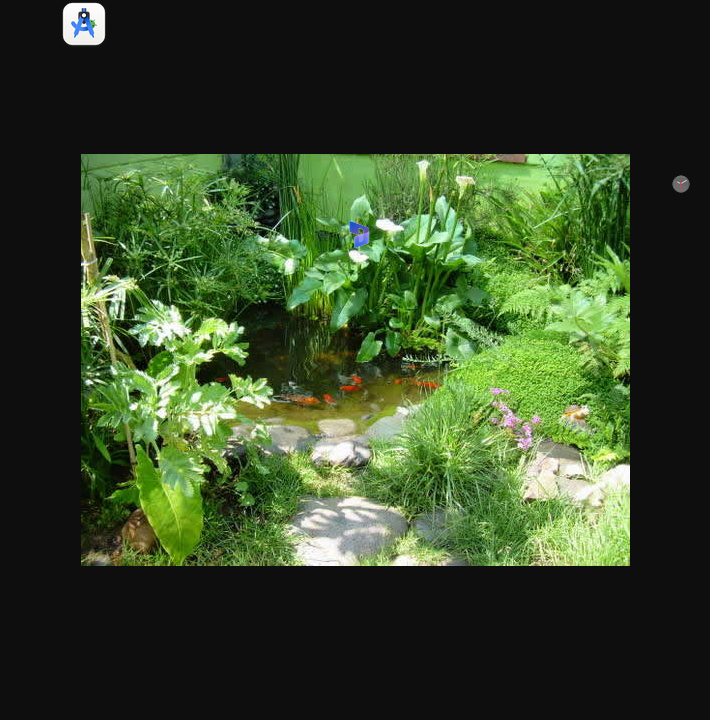 The height and width of the screenshot is (720, 710). I want to click on open Microsoft Dynamics app, so click(359, 234).